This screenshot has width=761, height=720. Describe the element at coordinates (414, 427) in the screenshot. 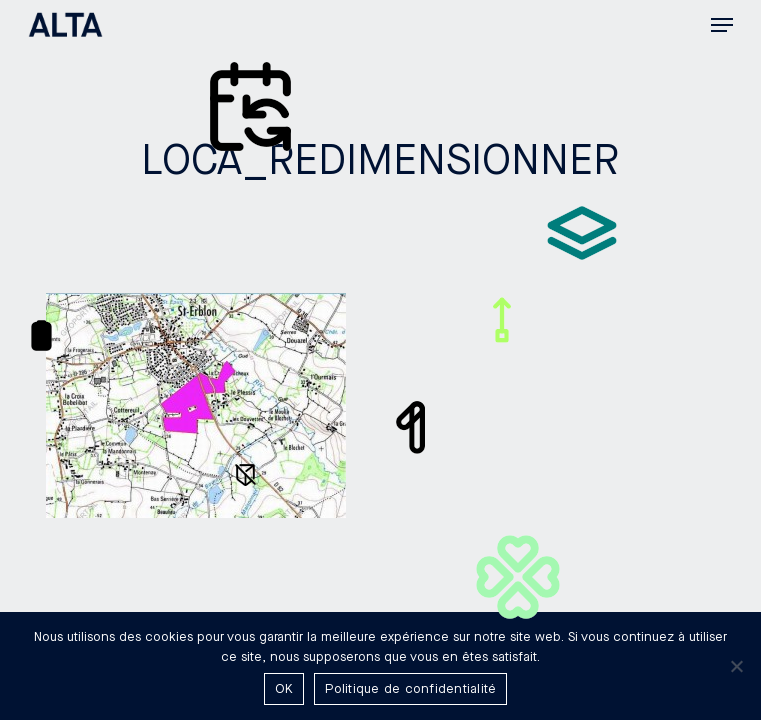

I see `access google one subscription settings` at that location.